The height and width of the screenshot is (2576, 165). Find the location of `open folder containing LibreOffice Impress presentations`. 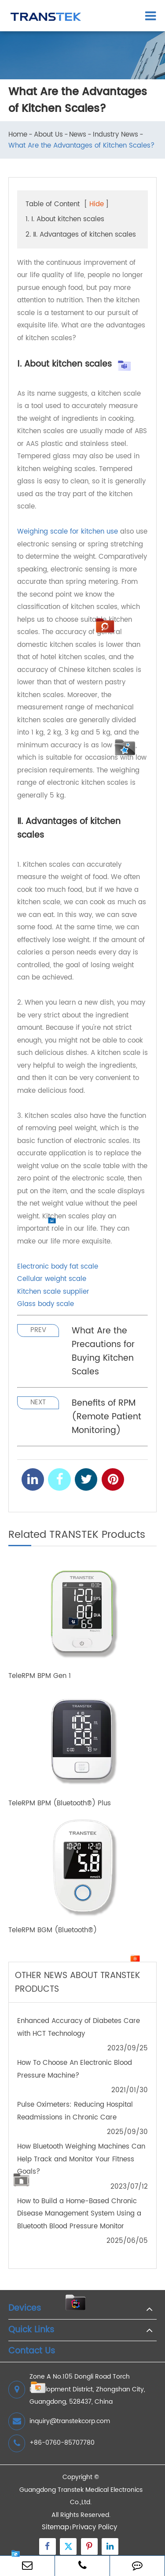

open folder containing LibreOffice Impress presentations is located at coordinates (38, 2387).